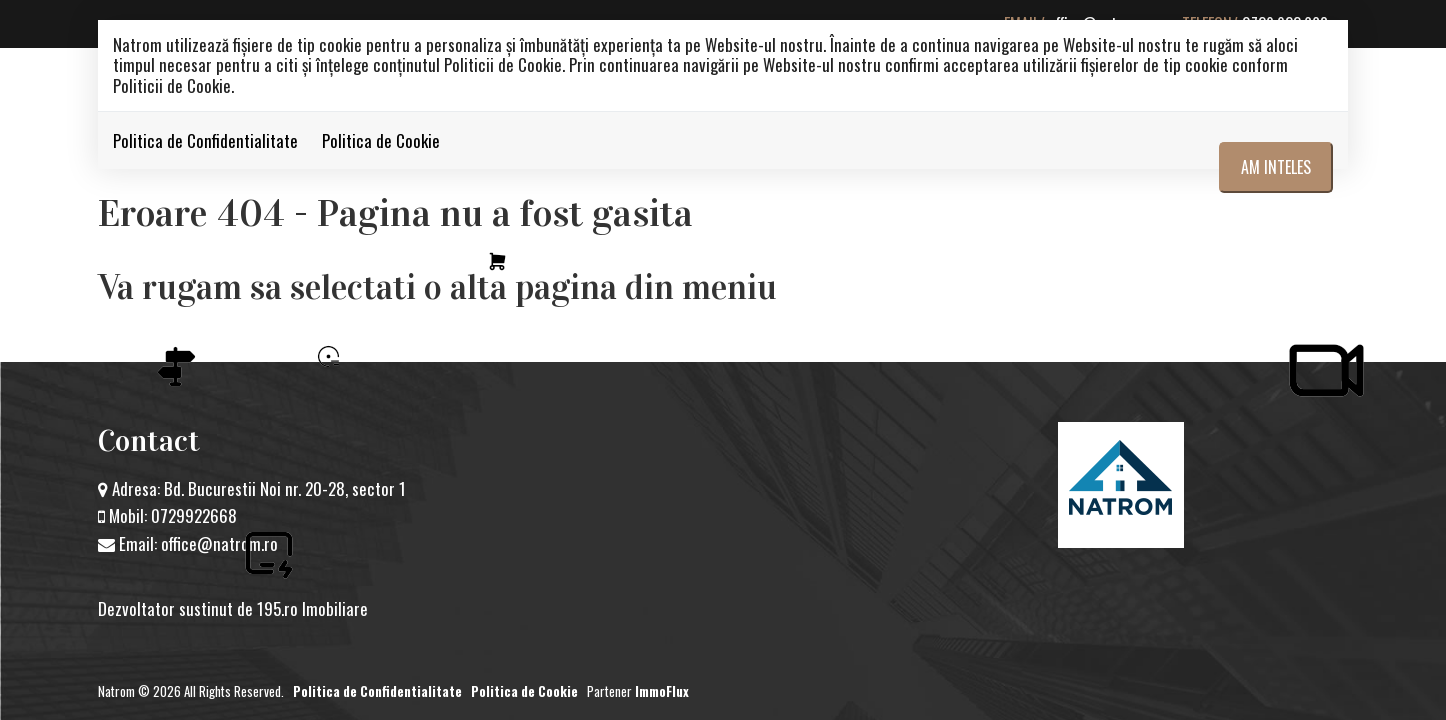 The width and height of the screenshot is (1446, 720). I want to click on tablet charging in landscape mode, so click(269, 553).